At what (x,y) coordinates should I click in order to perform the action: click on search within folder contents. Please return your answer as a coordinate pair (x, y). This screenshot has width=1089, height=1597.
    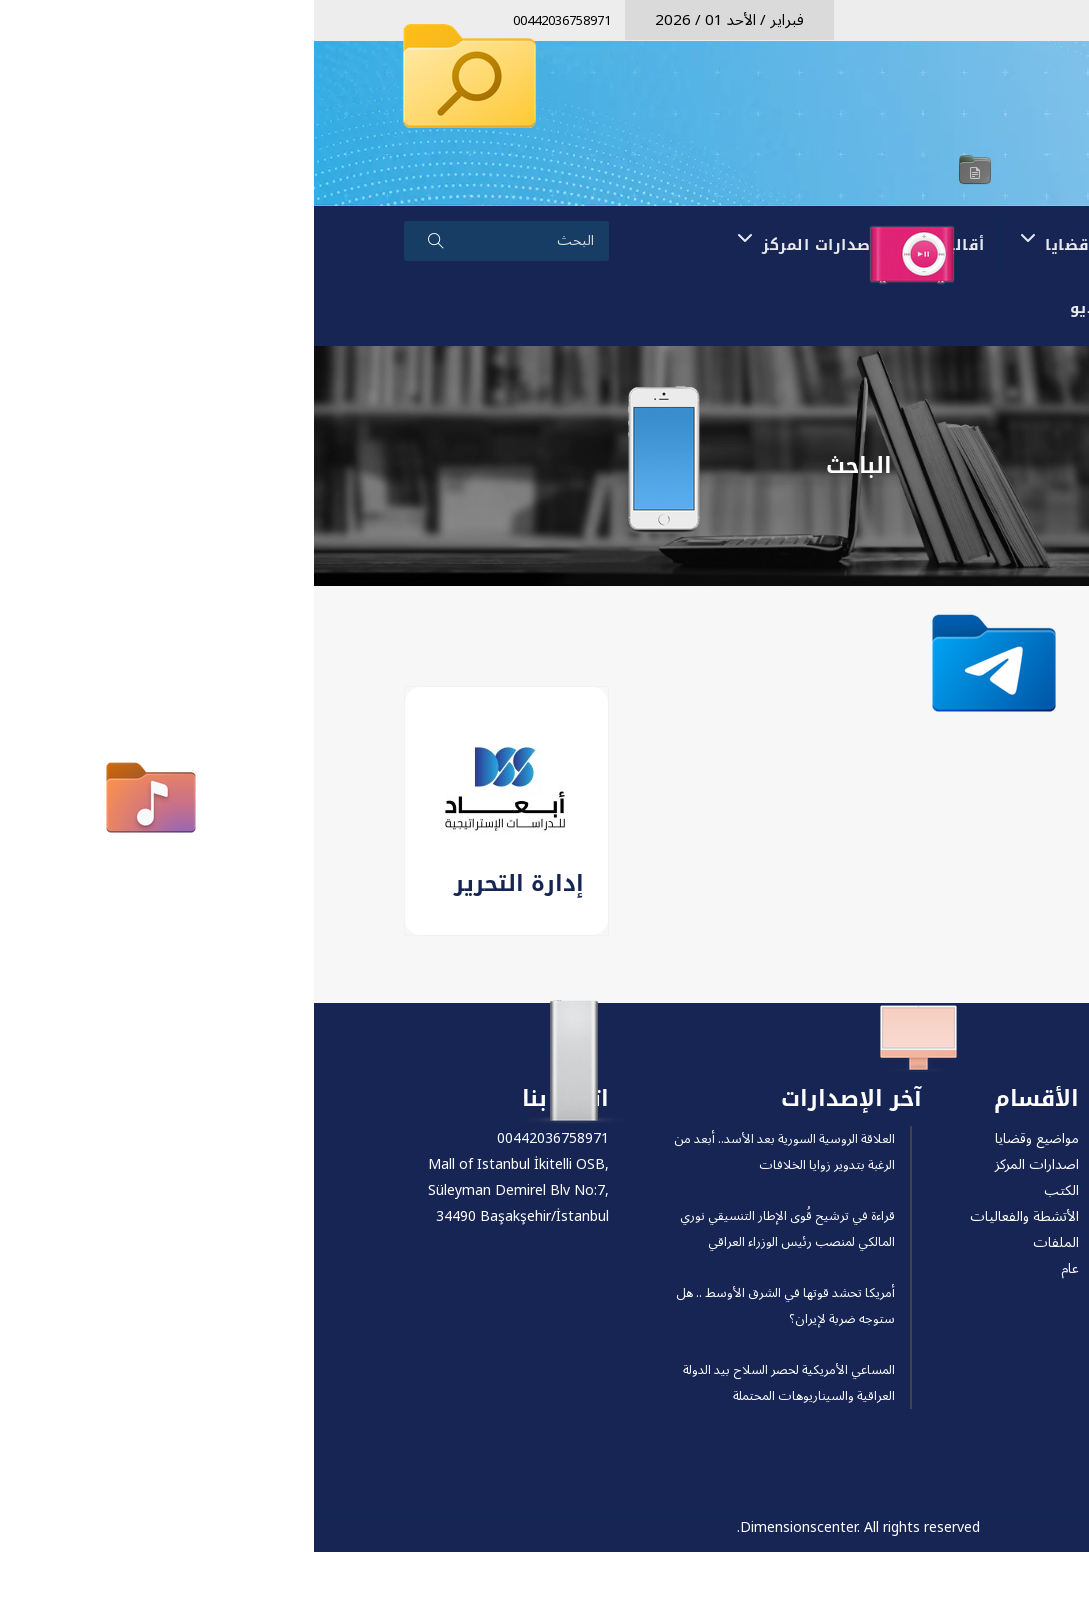
    Looking at the image, I should click on (469, 79).